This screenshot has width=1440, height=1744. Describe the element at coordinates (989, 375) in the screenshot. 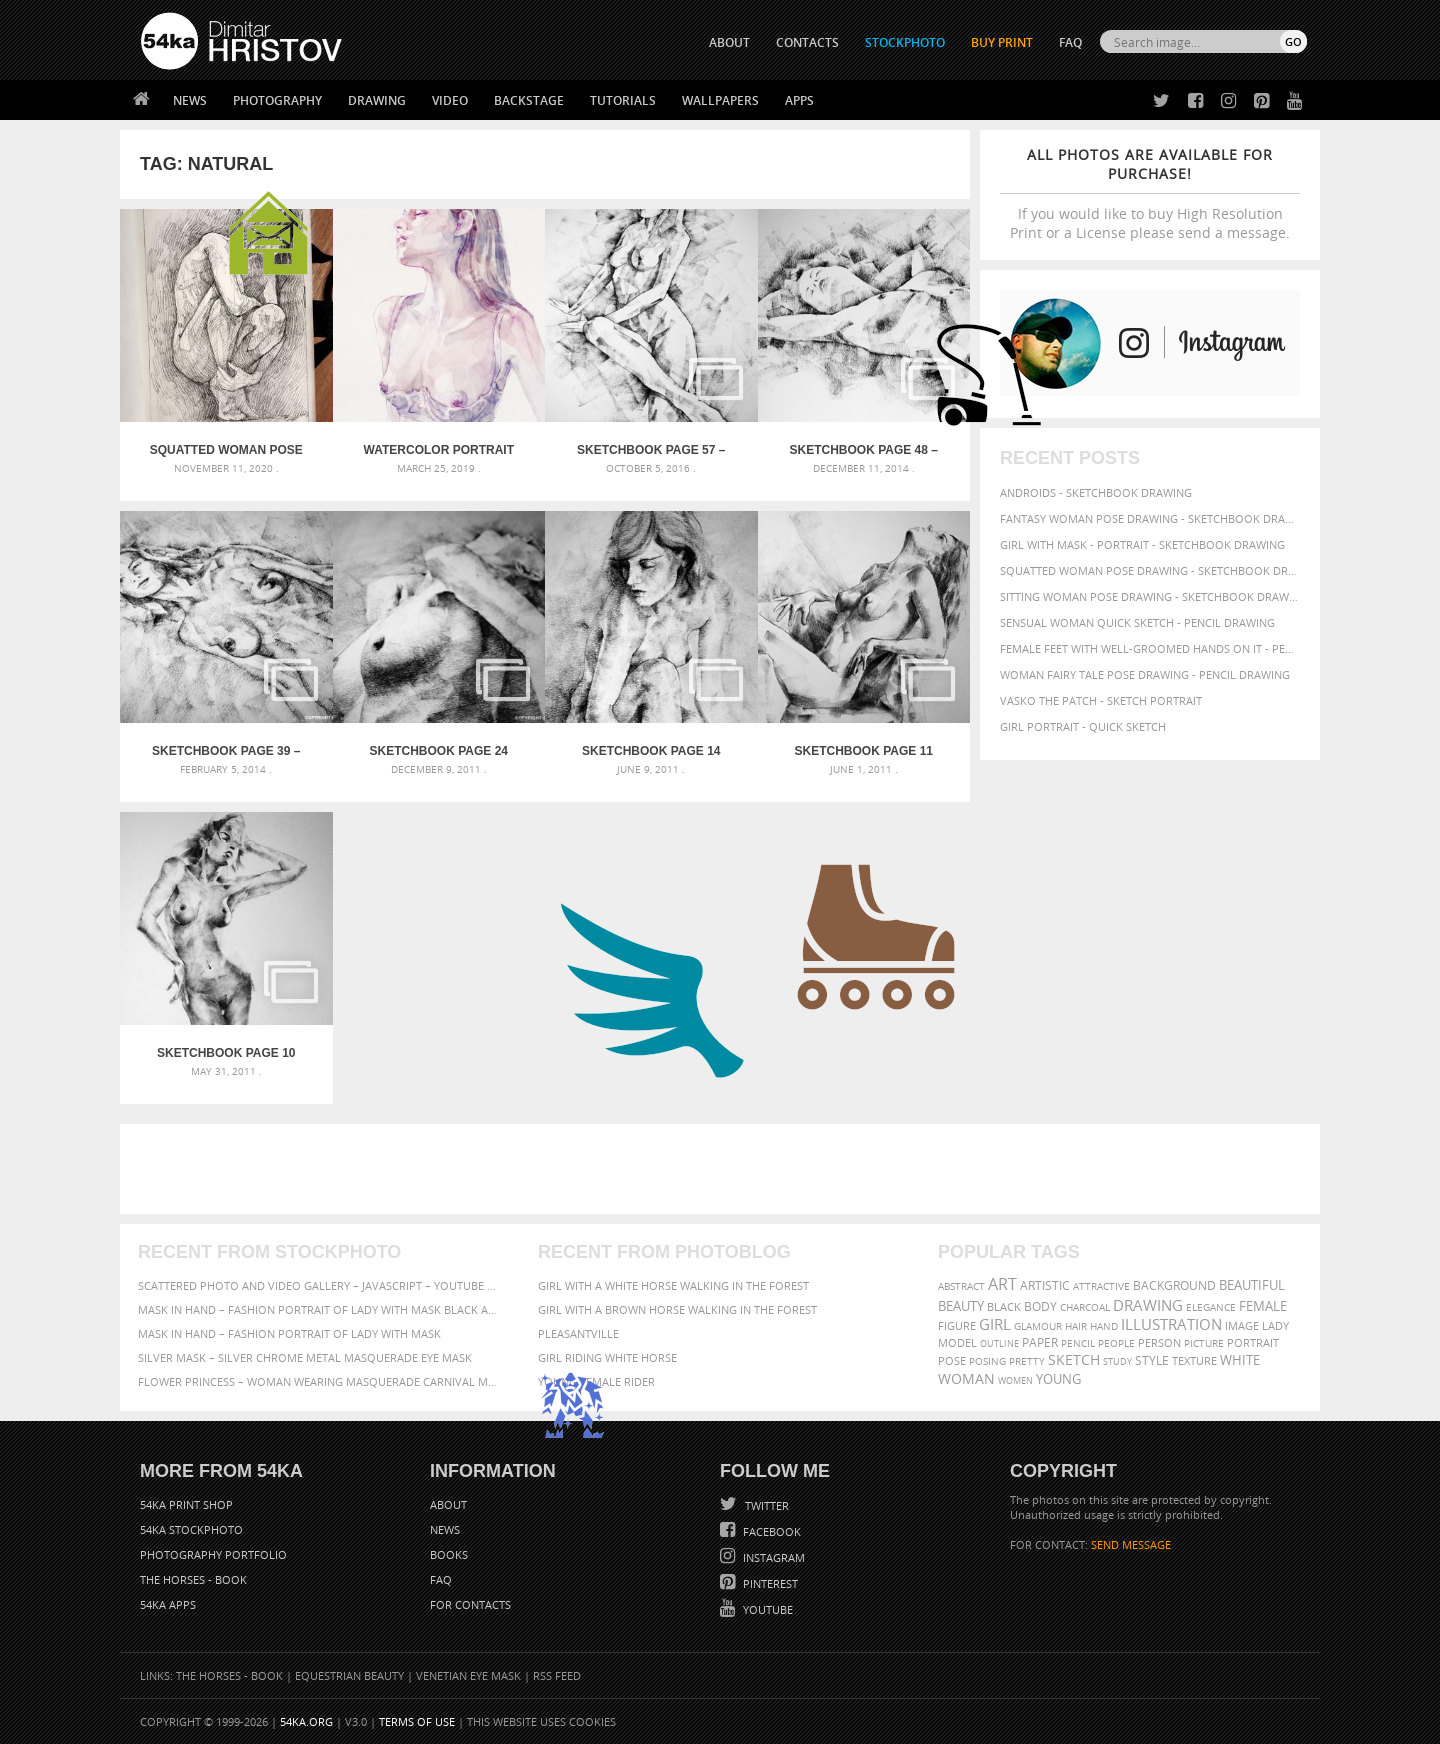

I see `access cleaning or vacuum robot controls` at that location.